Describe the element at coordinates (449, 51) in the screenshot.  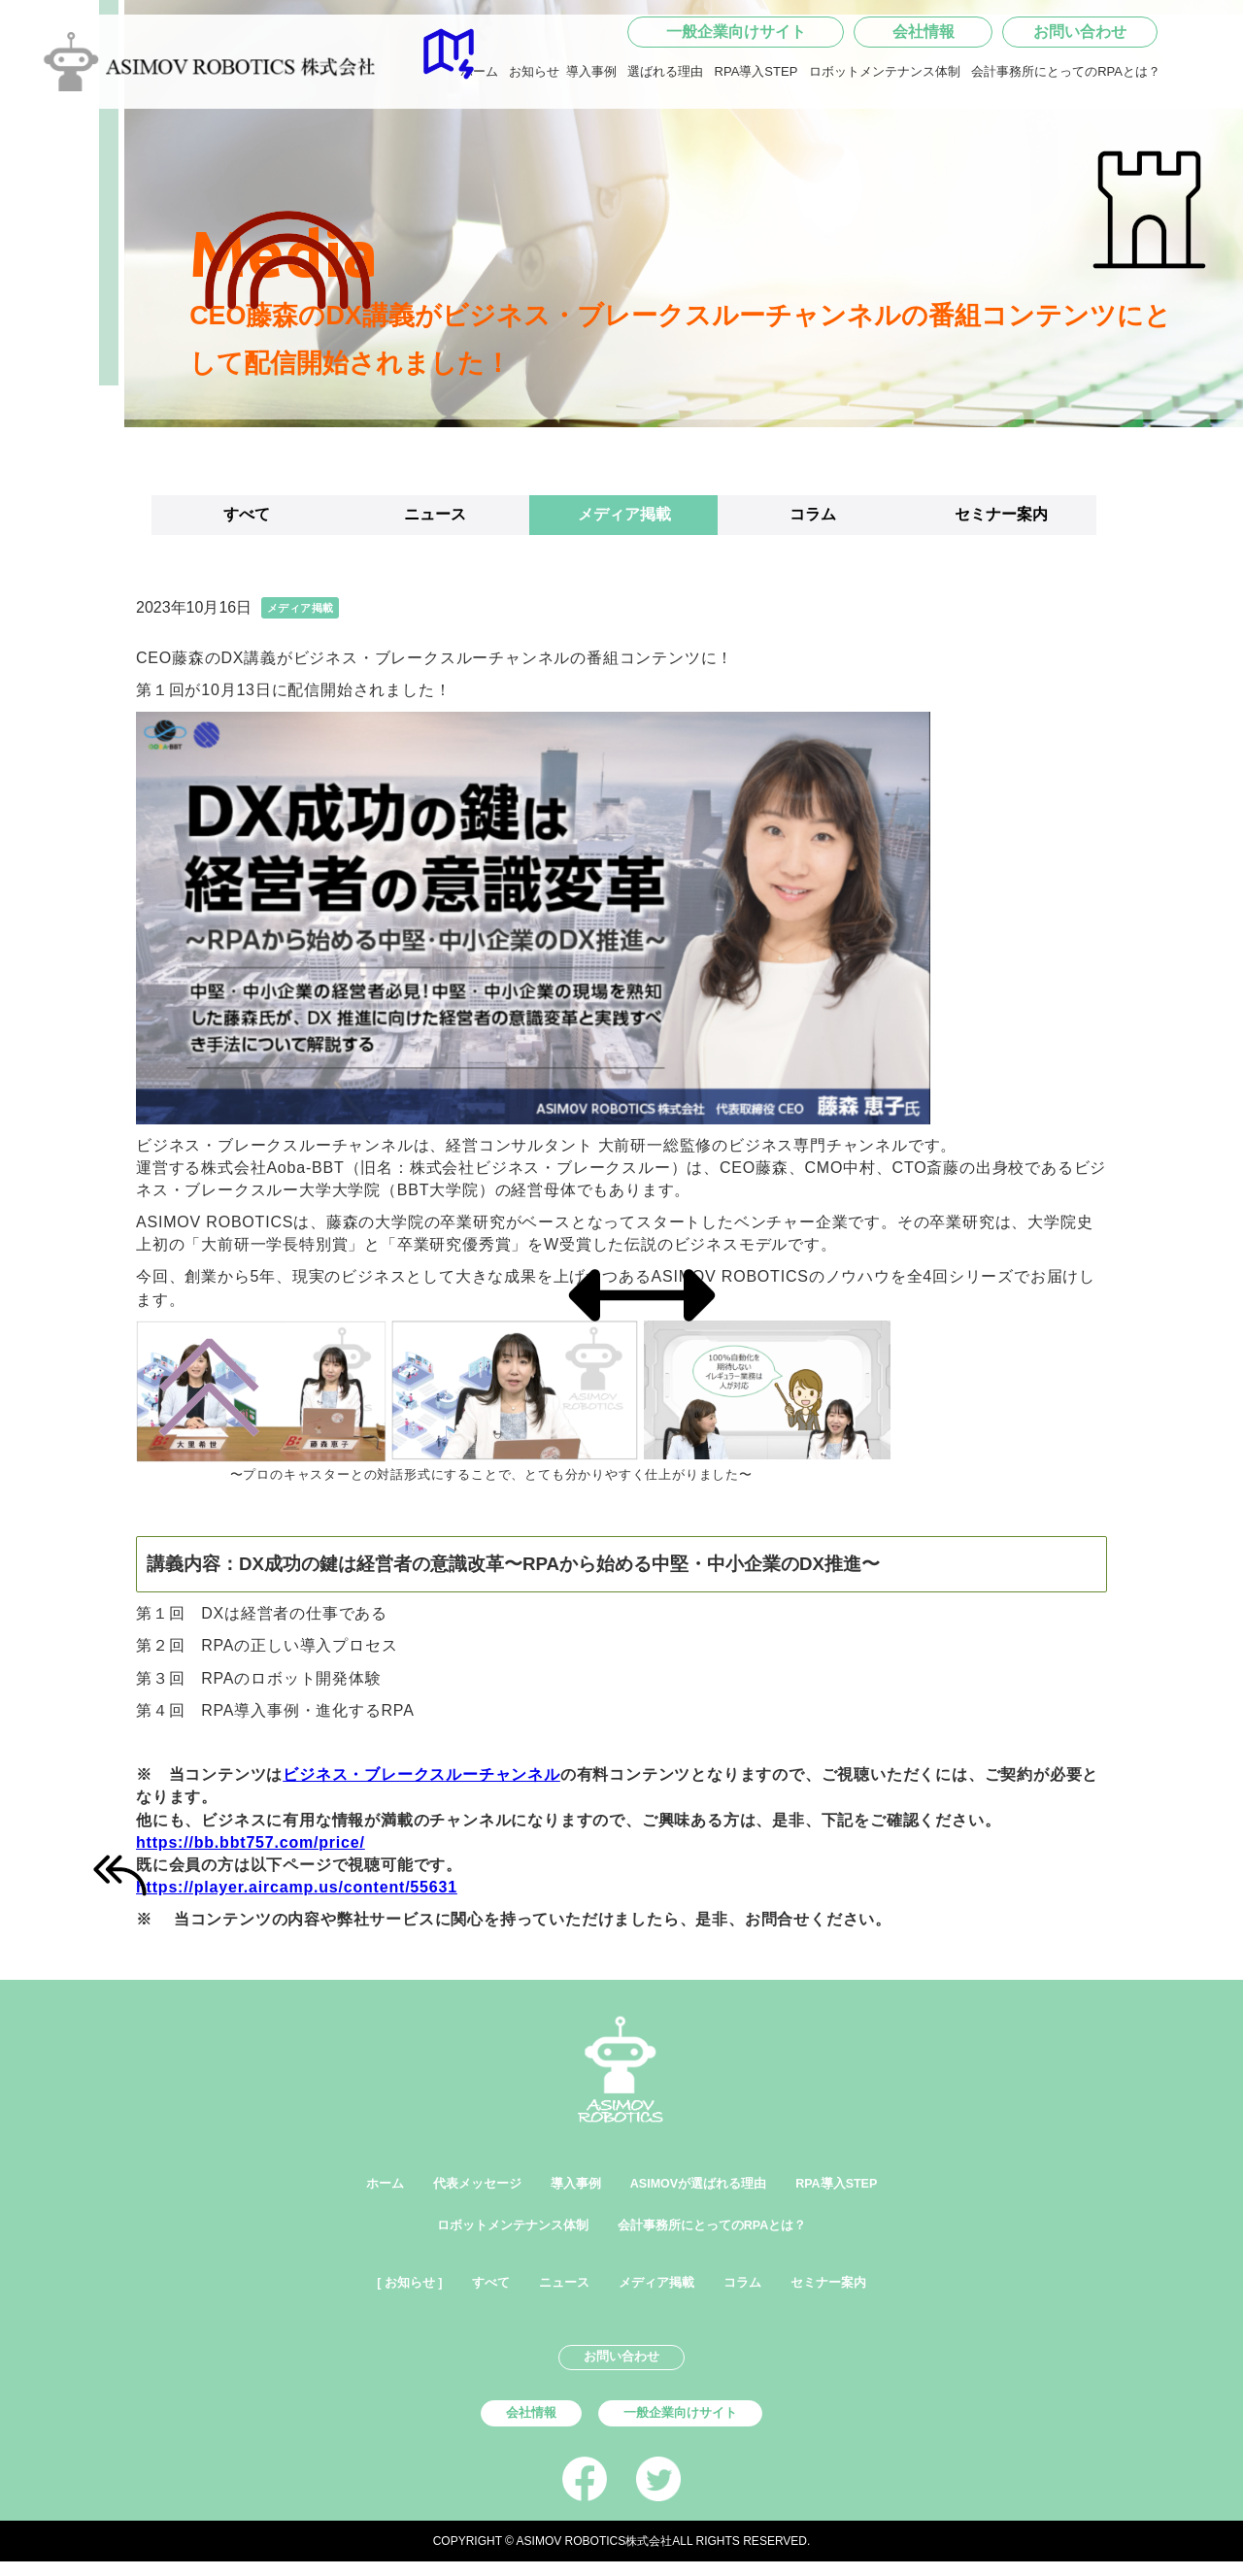
I see `find nearby charging stations` at that location.